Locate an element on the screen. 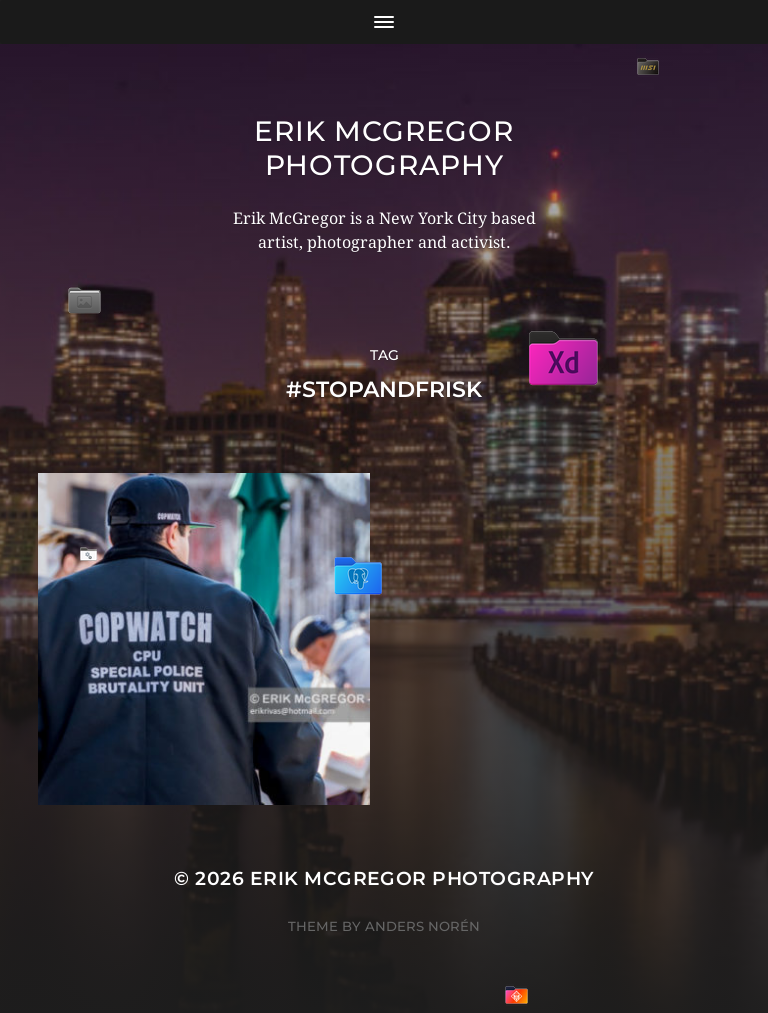 Image resolution: width=768 pixels, height=1013 pixels. open MSI branded folder is located at coordinates (648, 67).